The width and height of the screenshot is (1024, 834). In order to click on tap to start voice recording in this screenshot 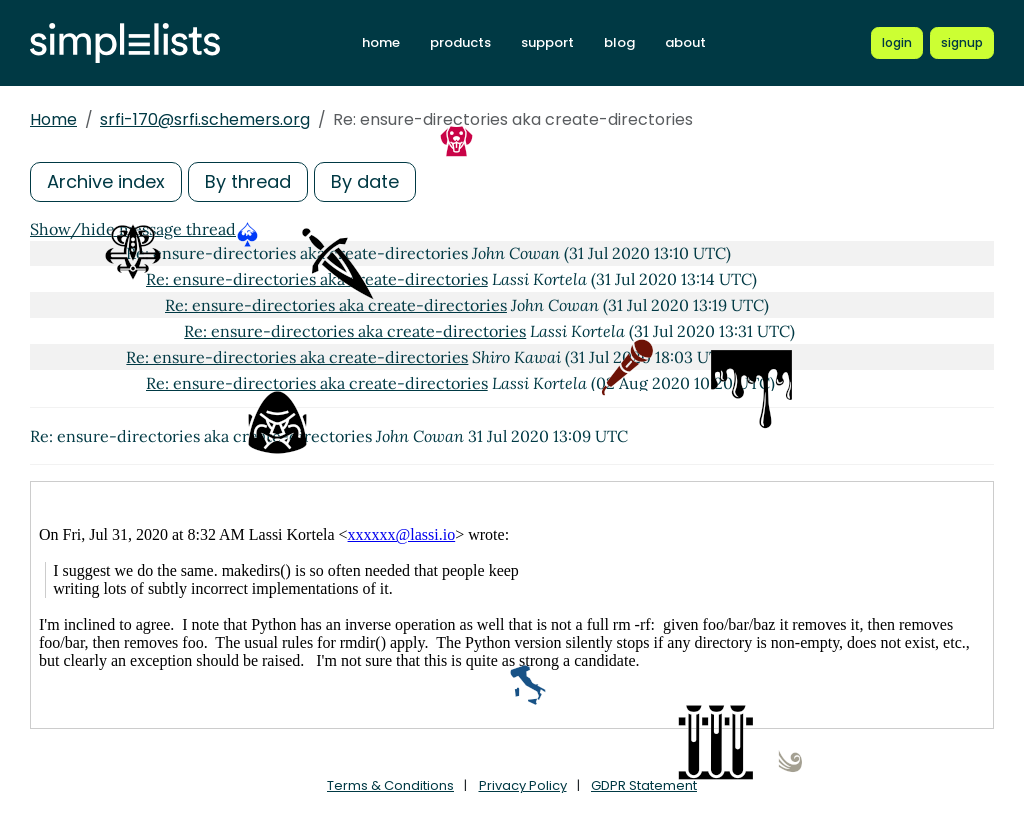, I will do `click(625, 367)`.